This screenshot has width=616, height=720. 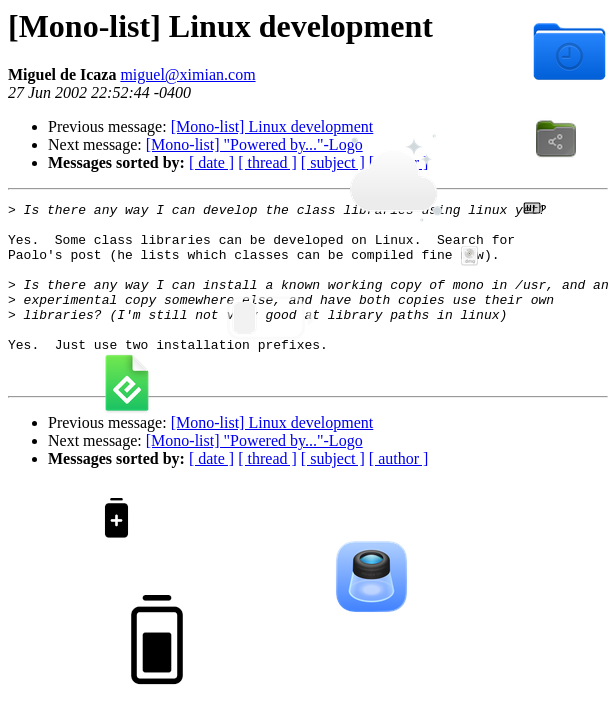 I want to click on add or extend battery life, so click(x=116, y=518).